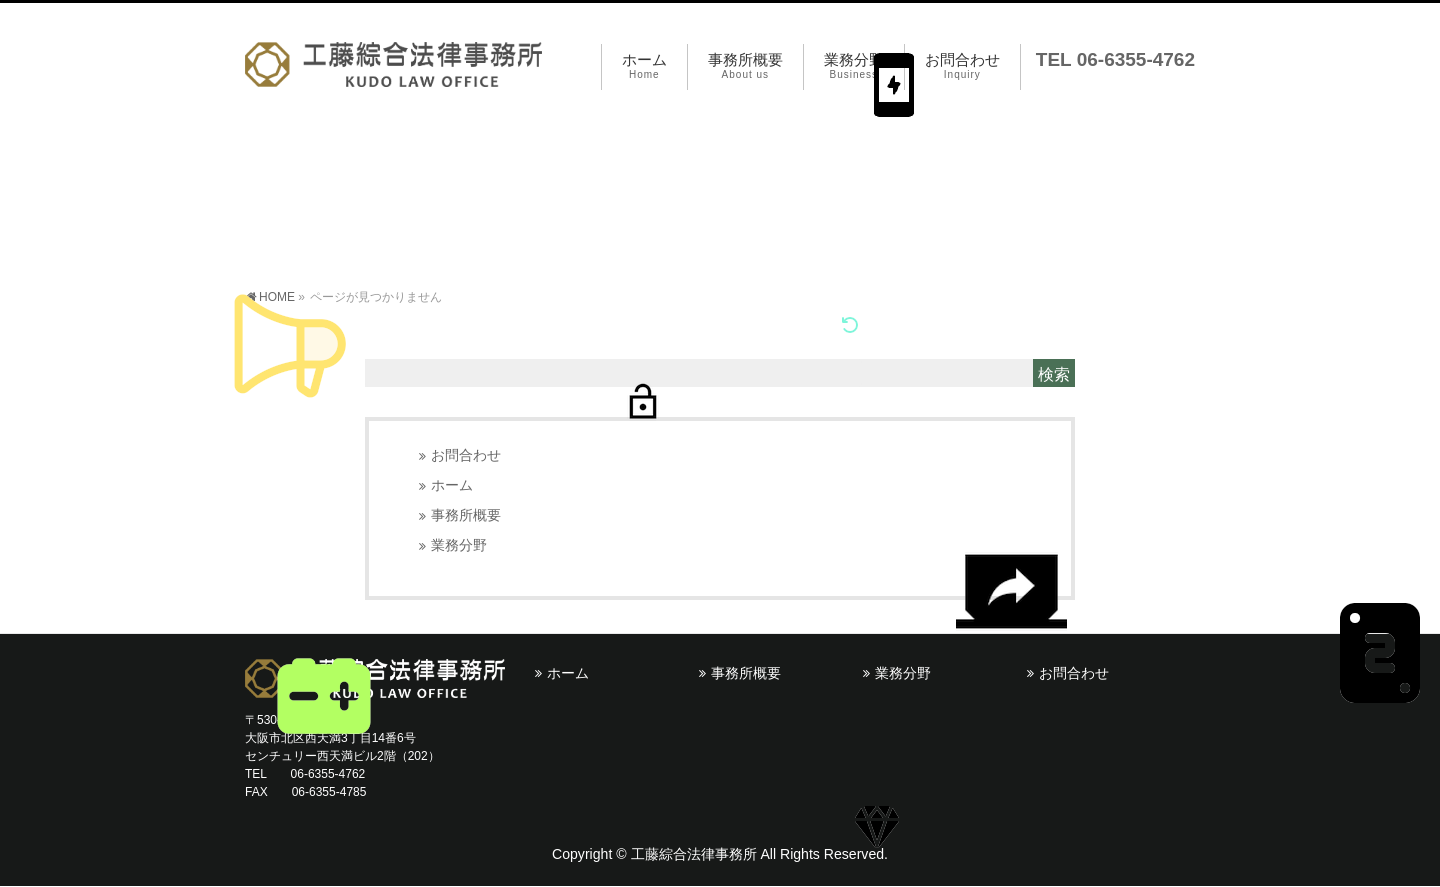 This screenshot has height=887, width=1440. Describe the element at coordinates (1380, 653) in the screenshot. I see `a playing card showing the number 2` at that location.